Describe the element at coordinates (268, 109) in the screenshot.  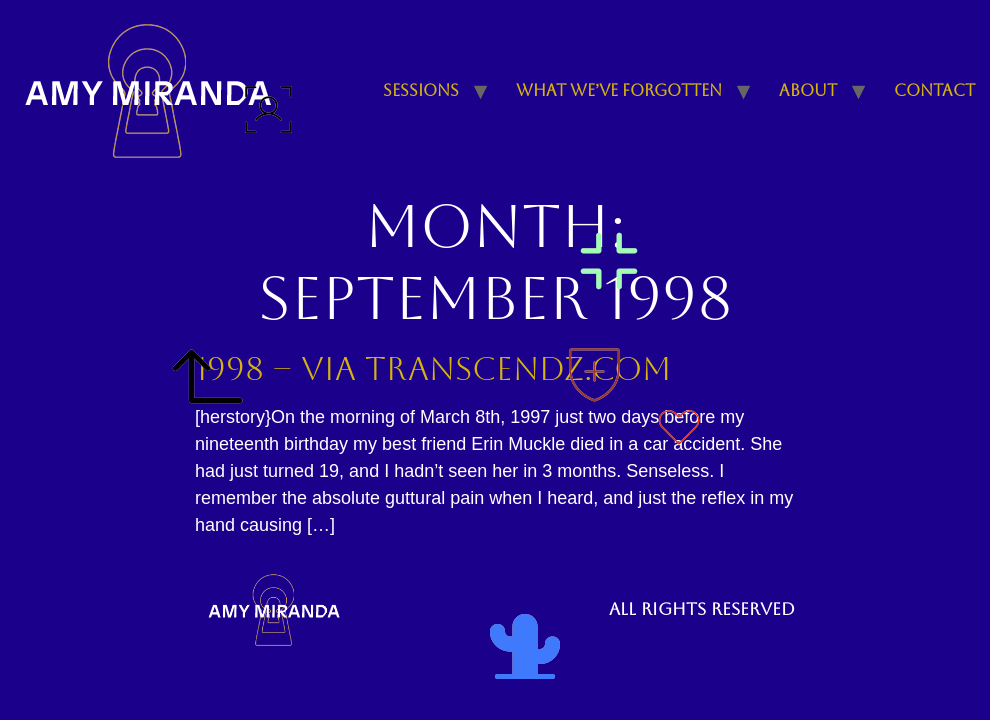
I see `focus on or locate a specific user` at that location.